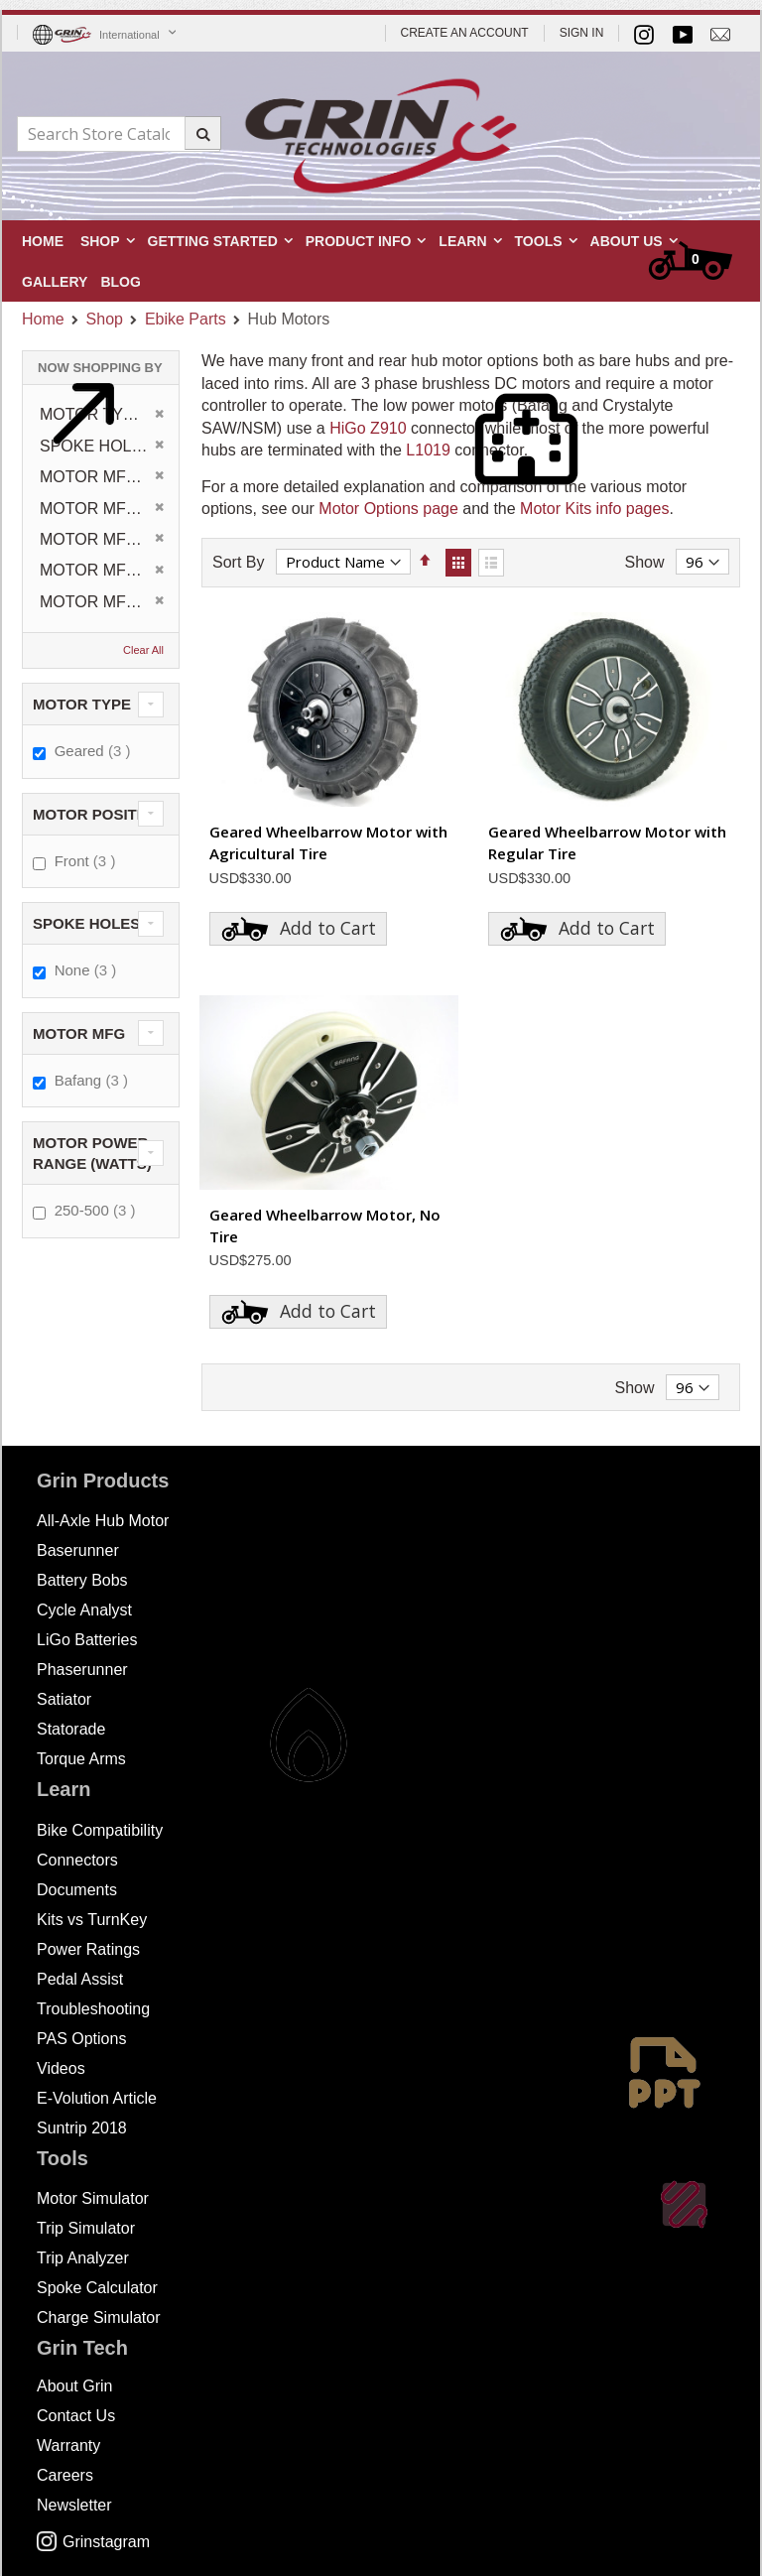 The image size is (762, 2576). Describe the element at coordinates (526, 439) in the screenshot. I see `find nearby hospitals or medical facilities` at that location.